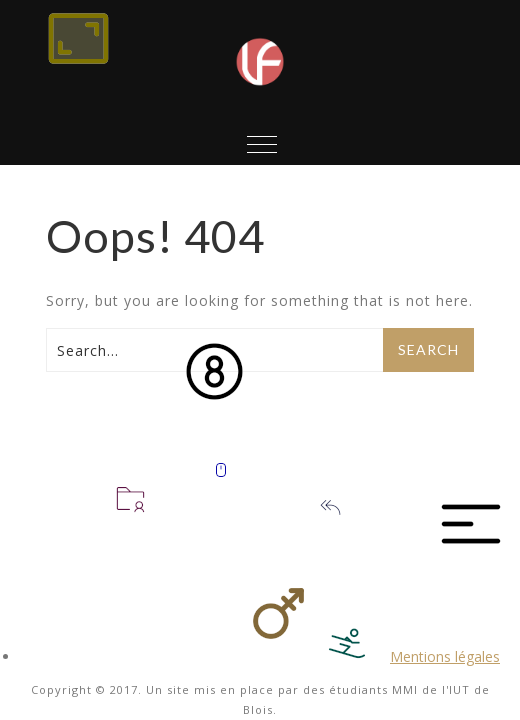 This screenshot has width=520, height=720. I want to click on access skiing or winter sports activities, so click(347, 644).